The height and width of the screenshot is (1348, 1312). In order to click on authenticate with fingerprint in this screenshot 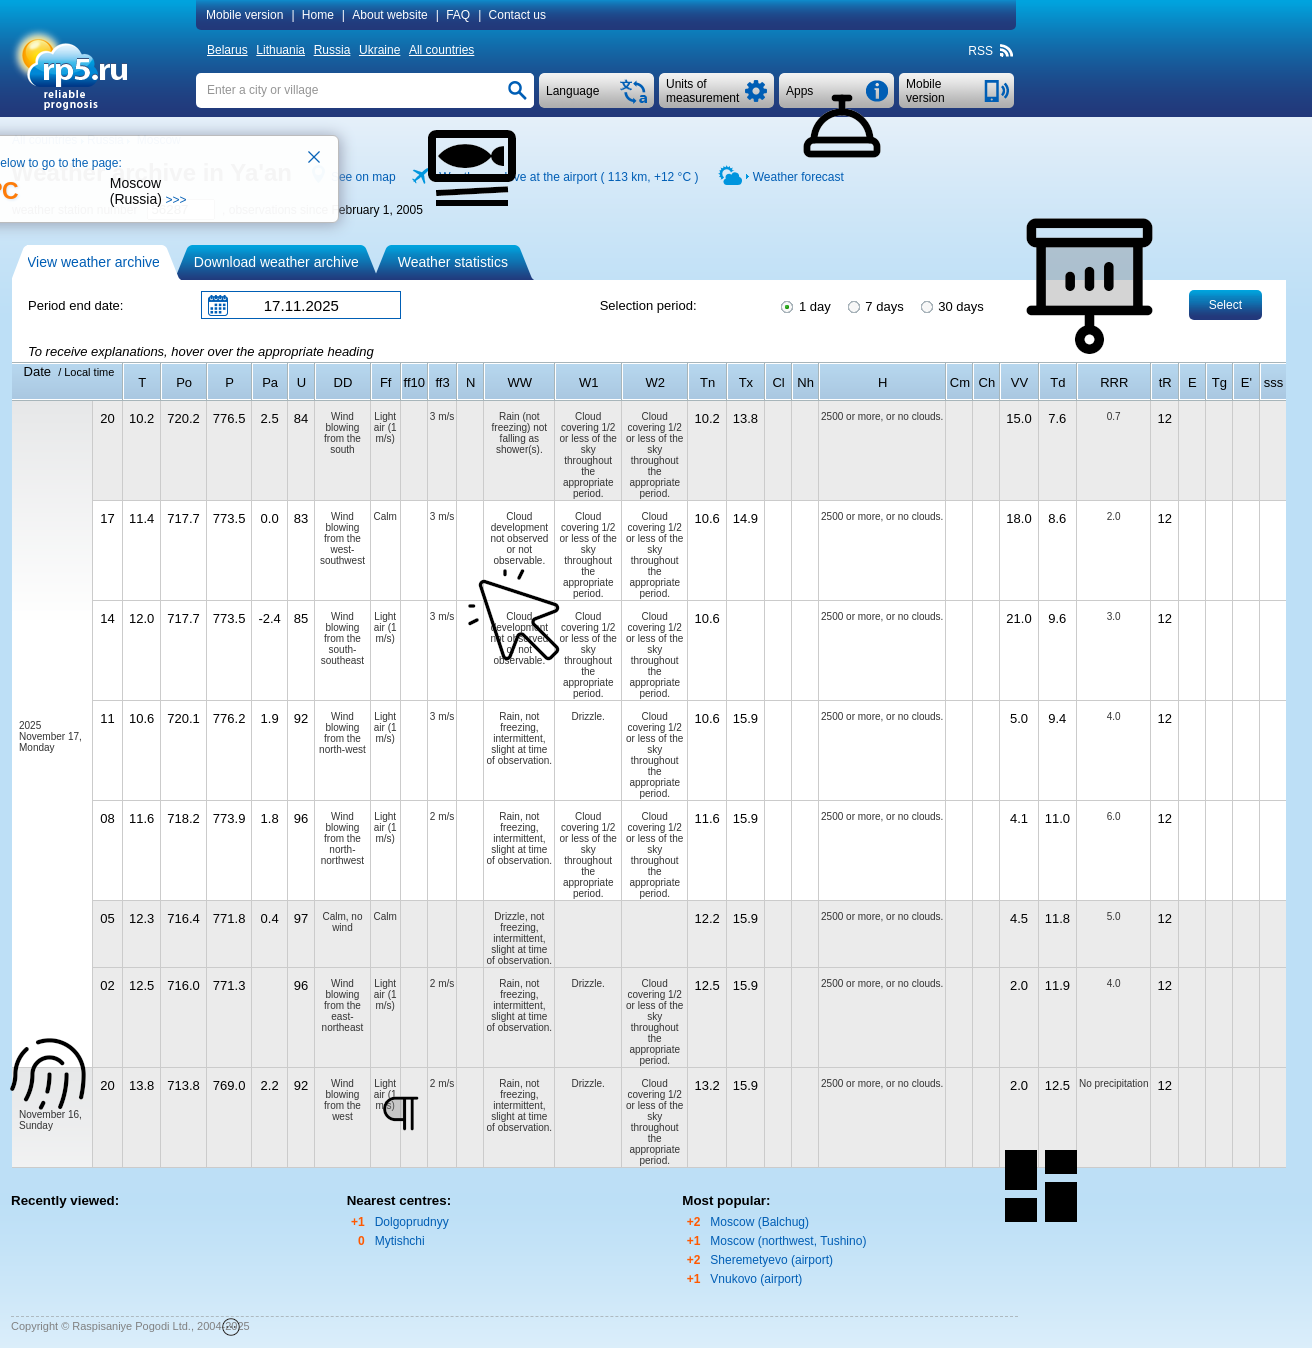, I will do `click(49, 1074)`.